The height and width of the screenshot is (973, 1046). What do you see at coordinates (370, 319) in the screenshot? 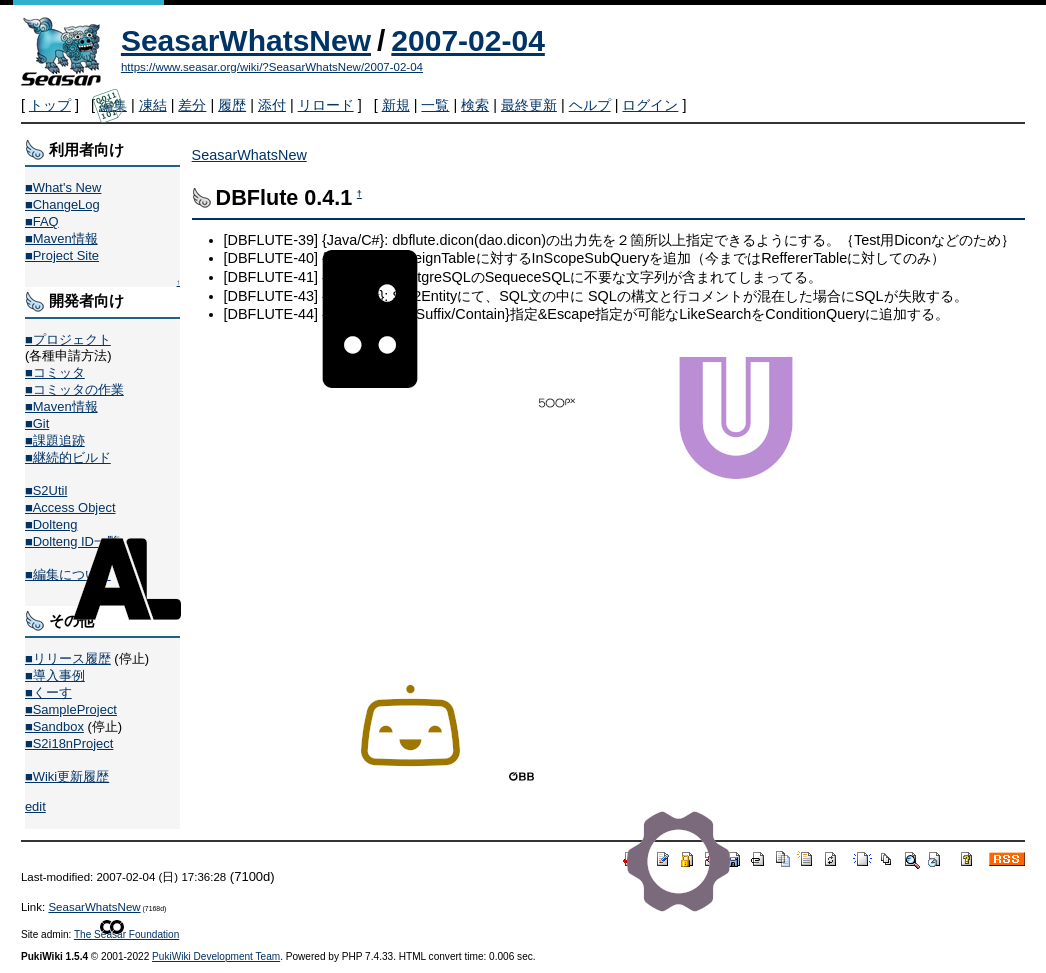
I see `jovian platform logo` at bounding box center [370, 319].